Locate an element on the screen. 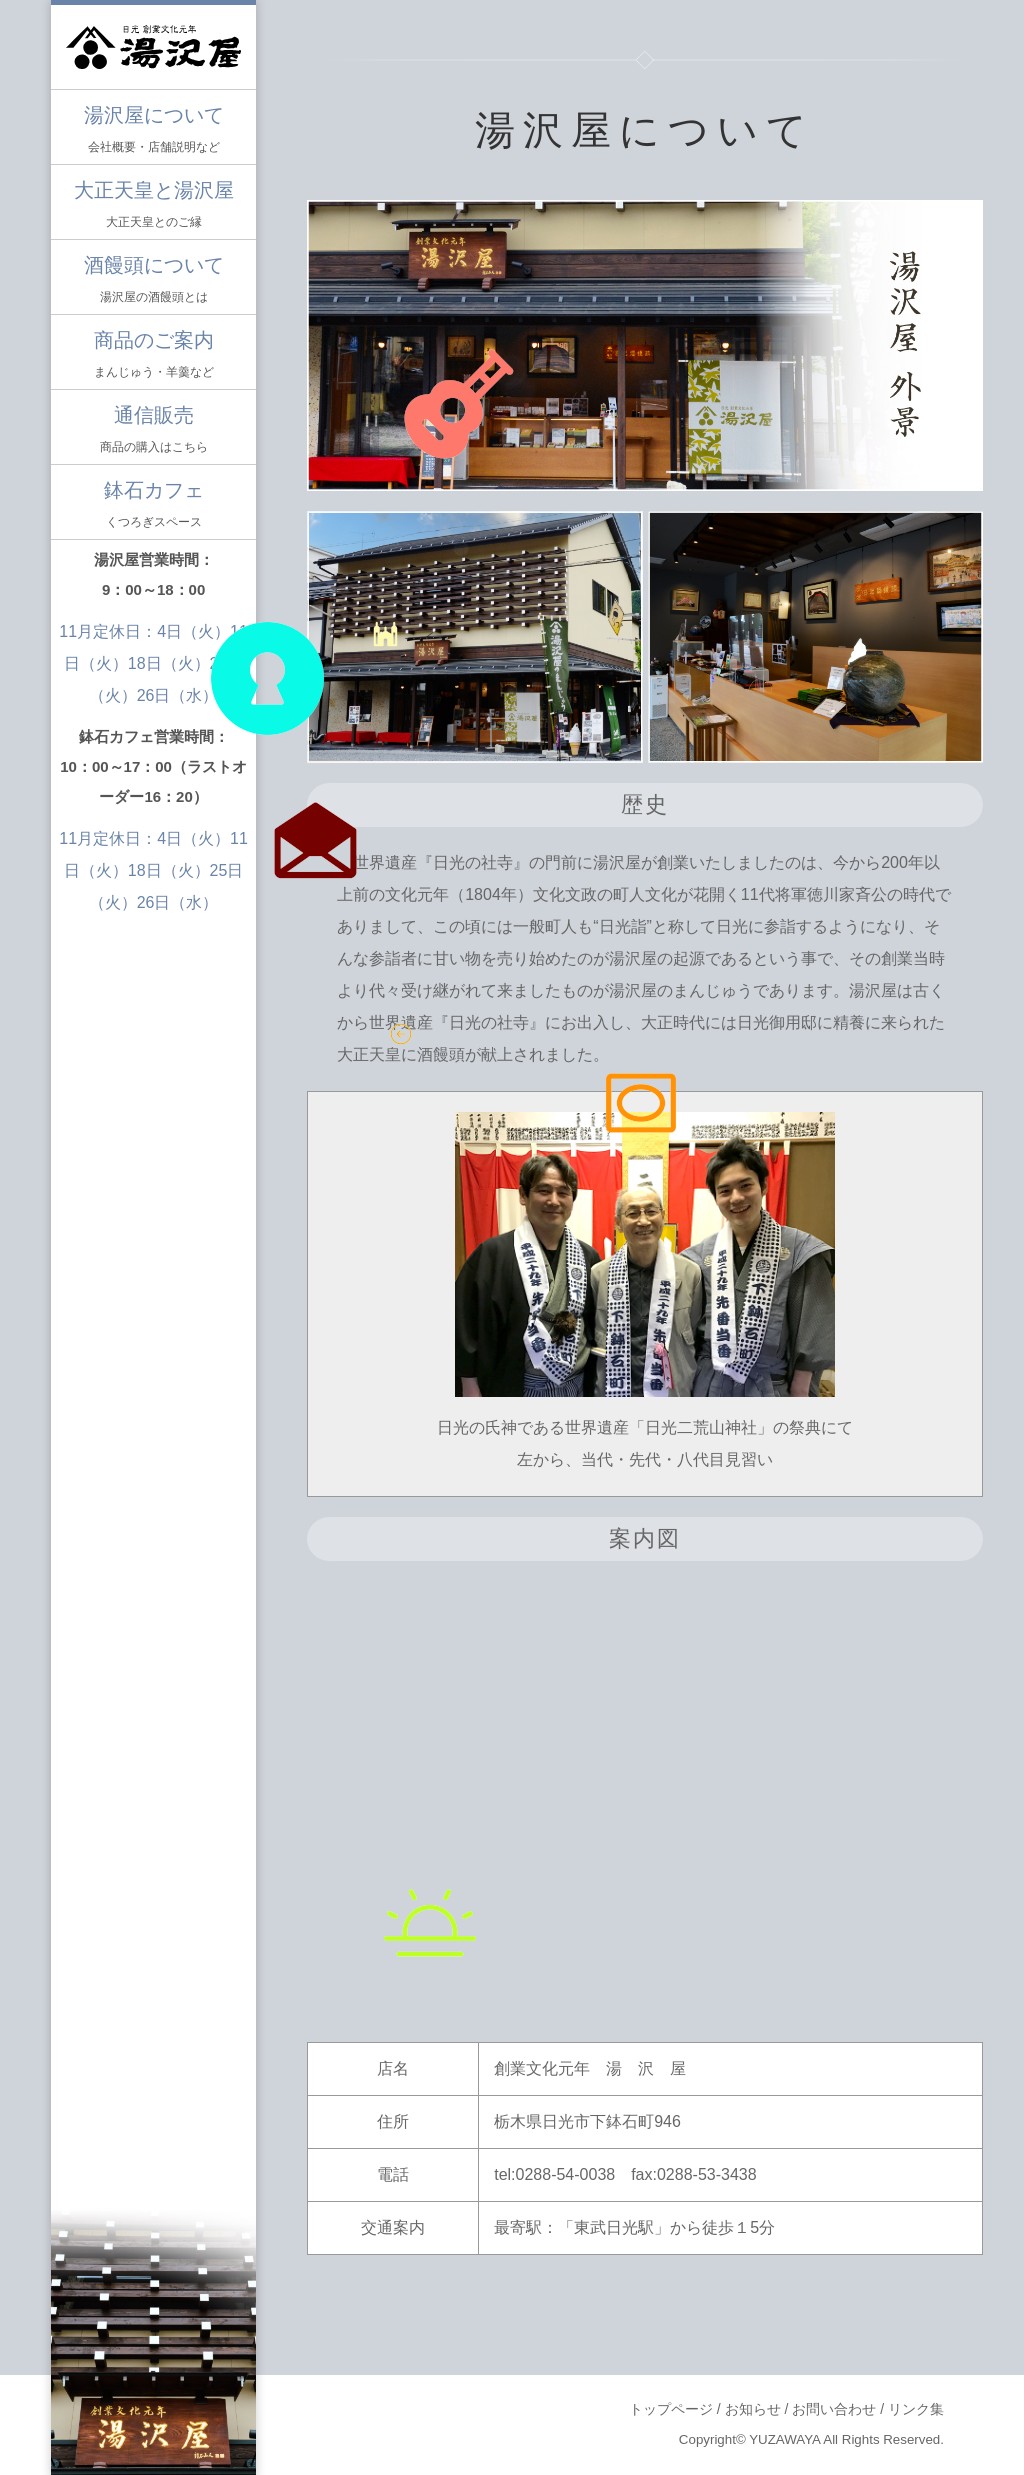 Image resolution: width=1024 pixels, height=2475 pixels. toggle sunrise/sunset display mode is located at coordinates (430, 1926).